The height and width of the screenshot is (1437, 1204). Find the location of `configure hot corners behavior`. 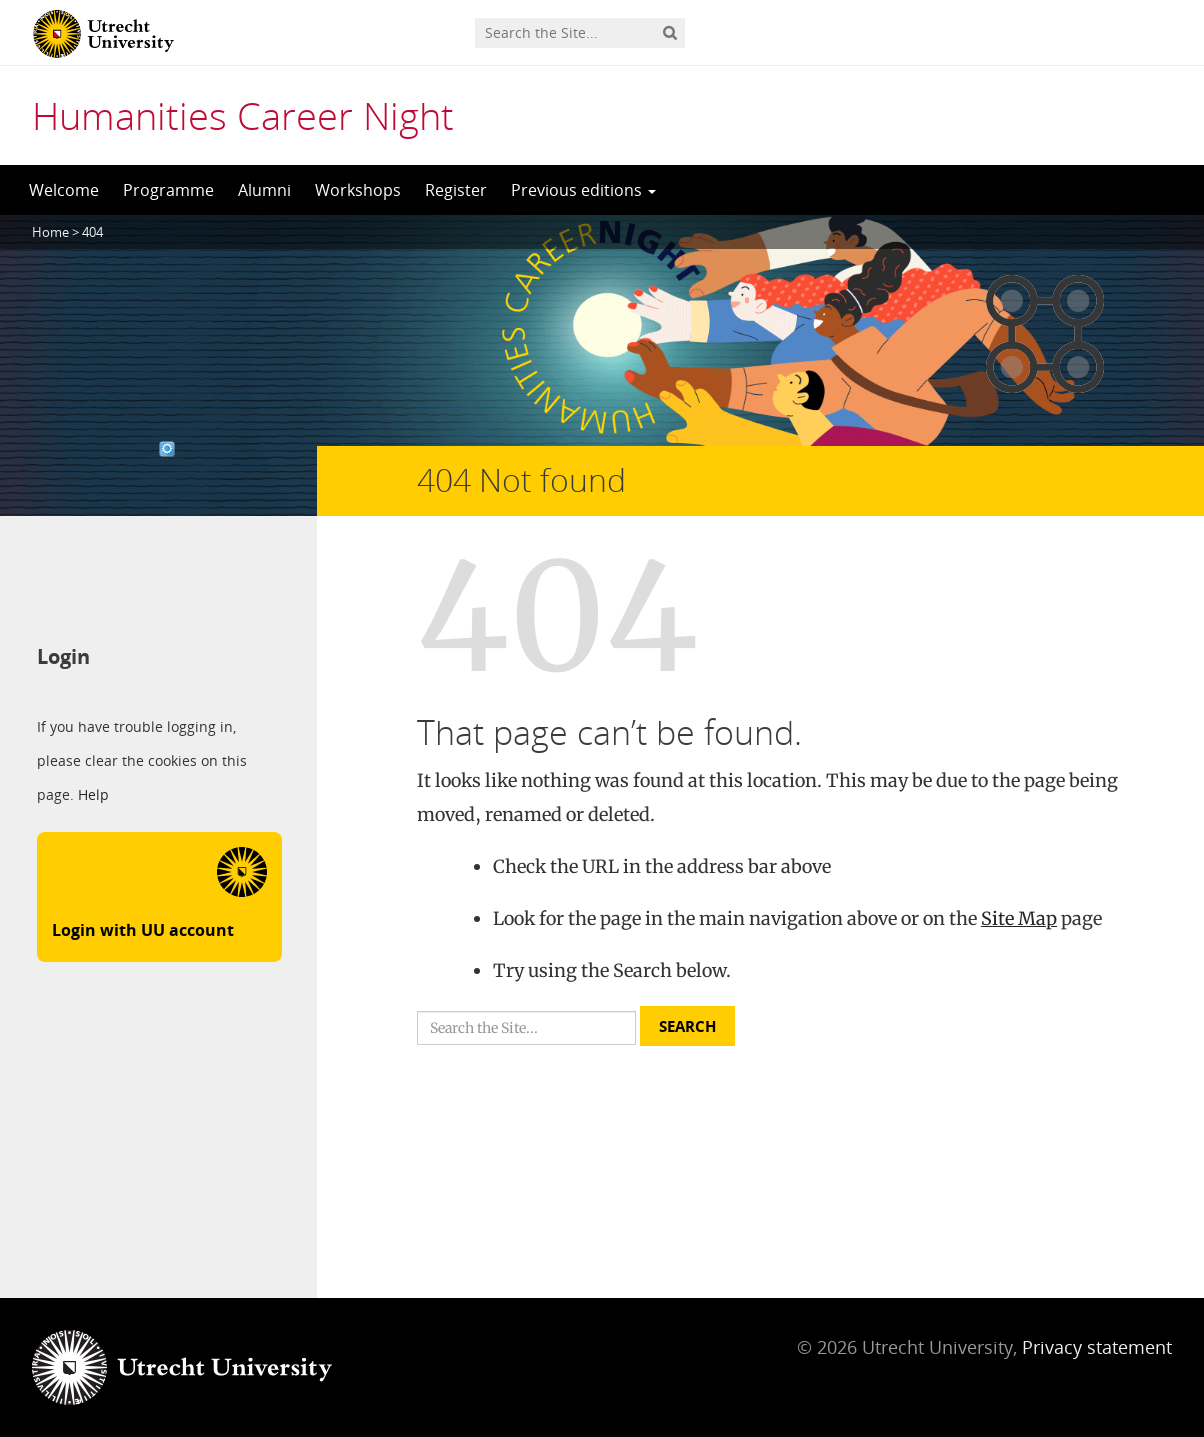

configure hot corners behavior is located at coordinates (1045, 334).